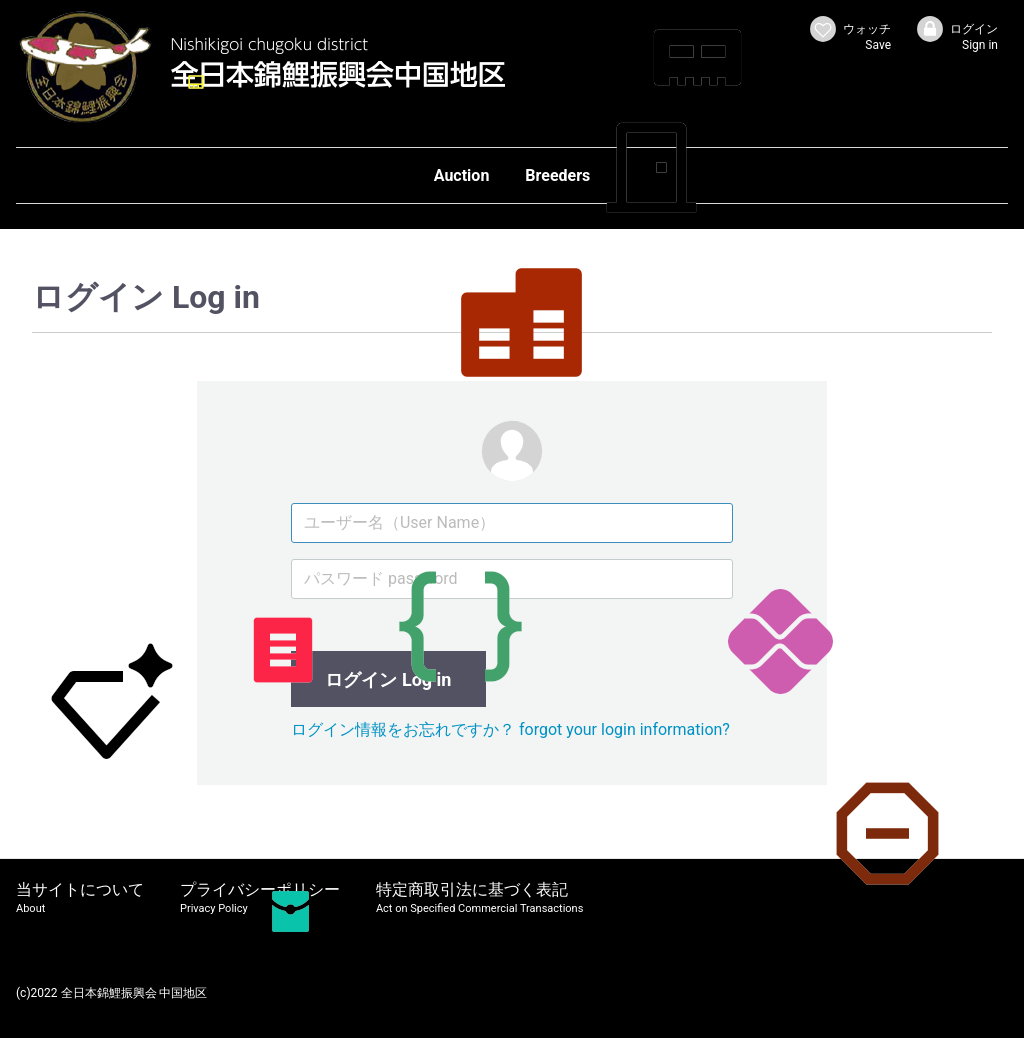  Describe the element at coordinates (651, 167) in the screenshot. I see `exit or log out of the application` at that location.